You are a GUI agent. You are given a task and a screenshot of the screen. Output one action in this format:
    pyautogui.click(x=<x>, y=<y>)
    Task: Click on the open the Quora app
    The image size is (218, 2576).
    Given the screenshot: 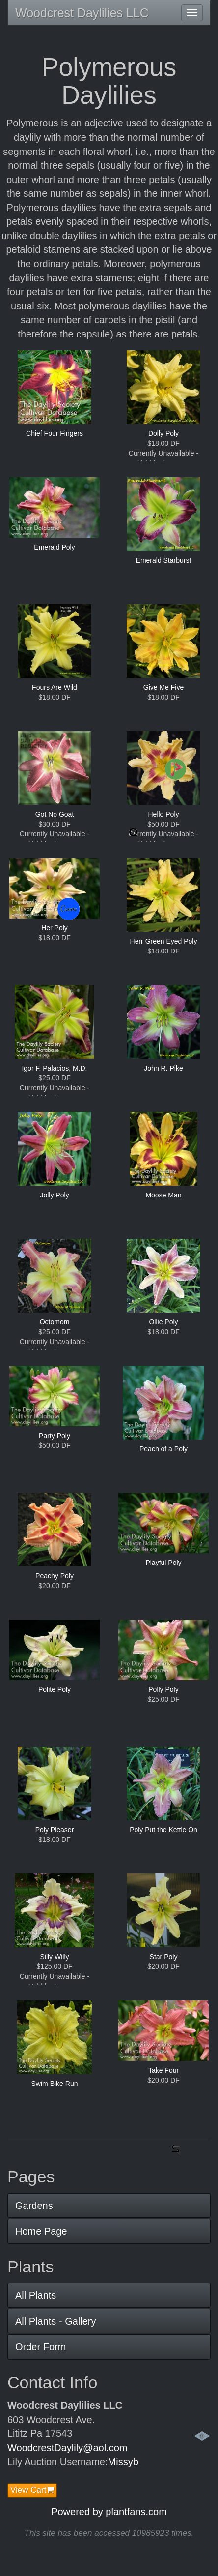 What is the action you would take?
    pyautogui.click(x=133, y=832)
    